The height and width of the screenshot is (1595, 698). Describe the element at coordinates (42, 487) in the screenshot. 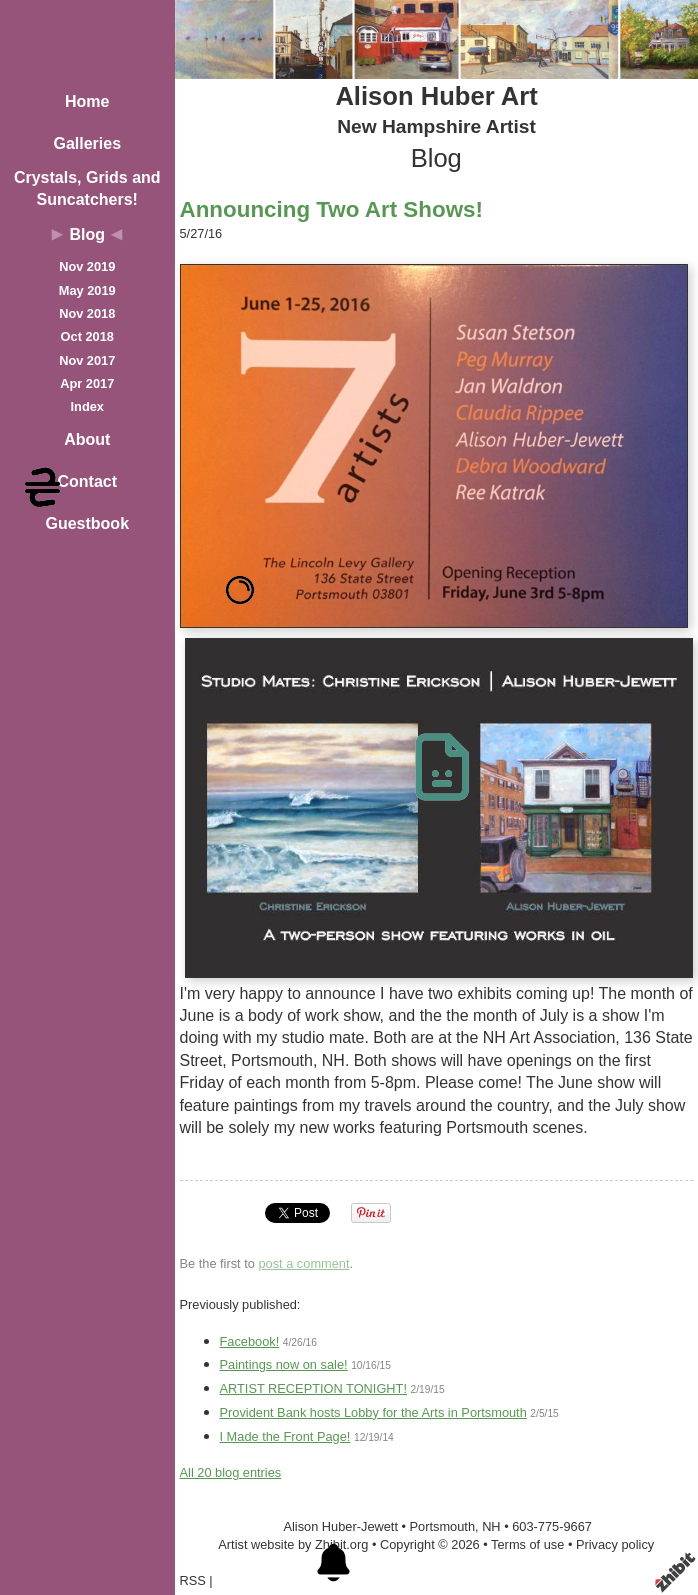

I see `indicates Ukrainian hryvnia currency` at that location.